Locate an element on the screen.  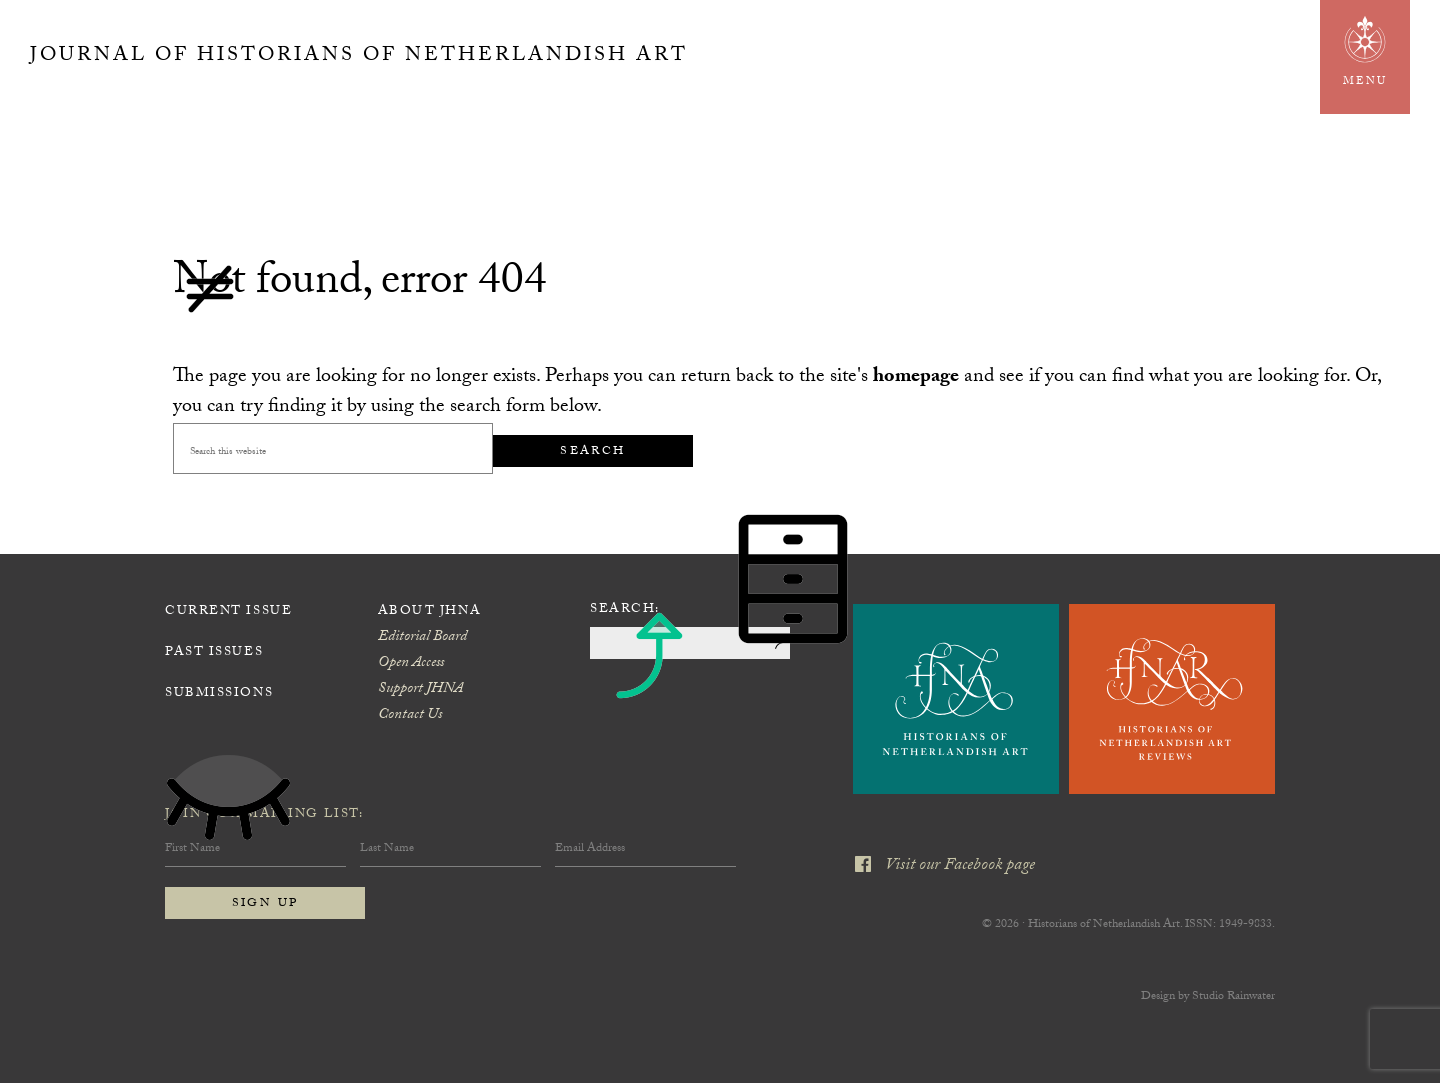
navigate back and up in a menu hierarchy is located at coordinates (649, 655).